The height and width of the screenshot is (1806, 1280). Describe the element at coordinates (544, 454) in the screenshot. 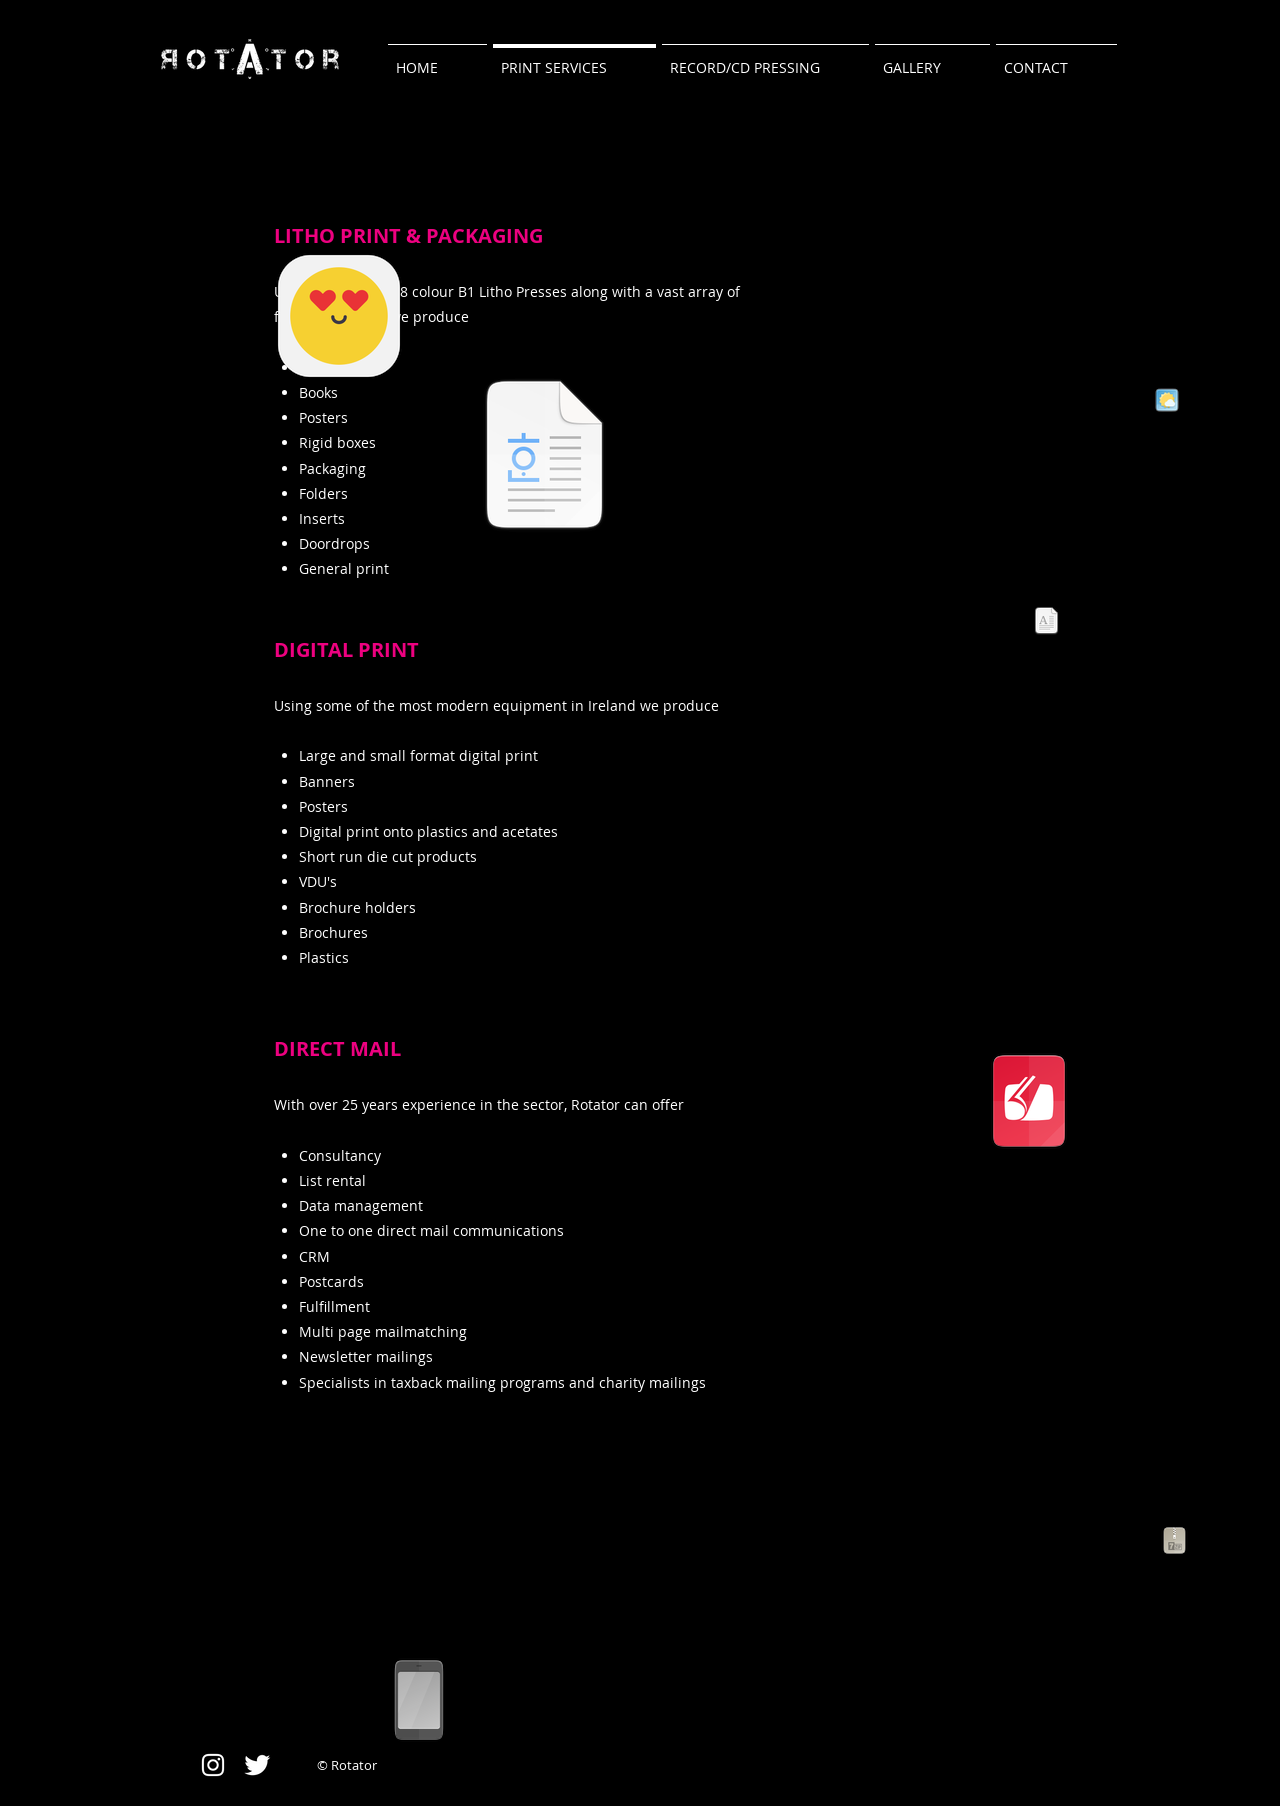

I see `open a Hangul Word Processor (.hwp) document` at that location.